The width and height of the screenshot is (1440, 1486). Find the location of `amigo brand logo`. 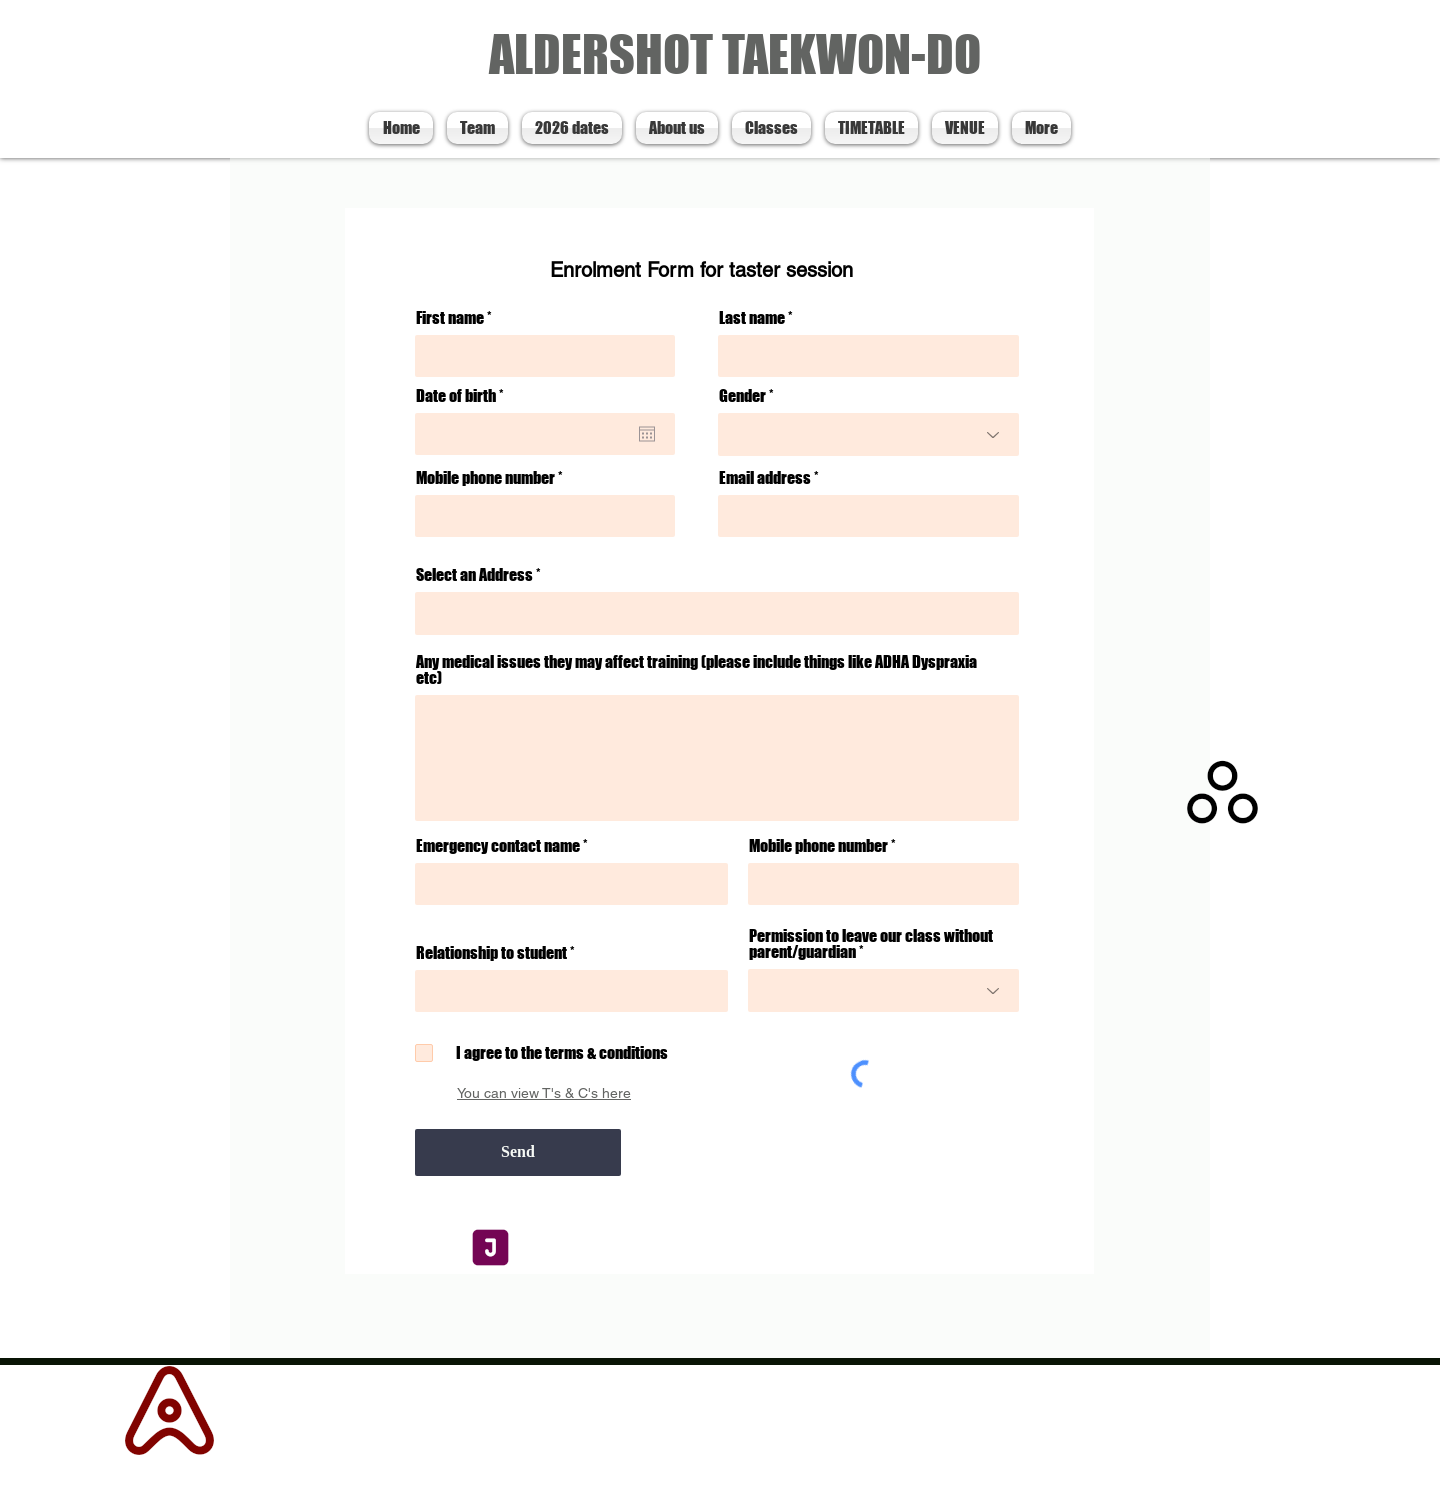

amigo brand logo is located at coordinates (169, 1410).